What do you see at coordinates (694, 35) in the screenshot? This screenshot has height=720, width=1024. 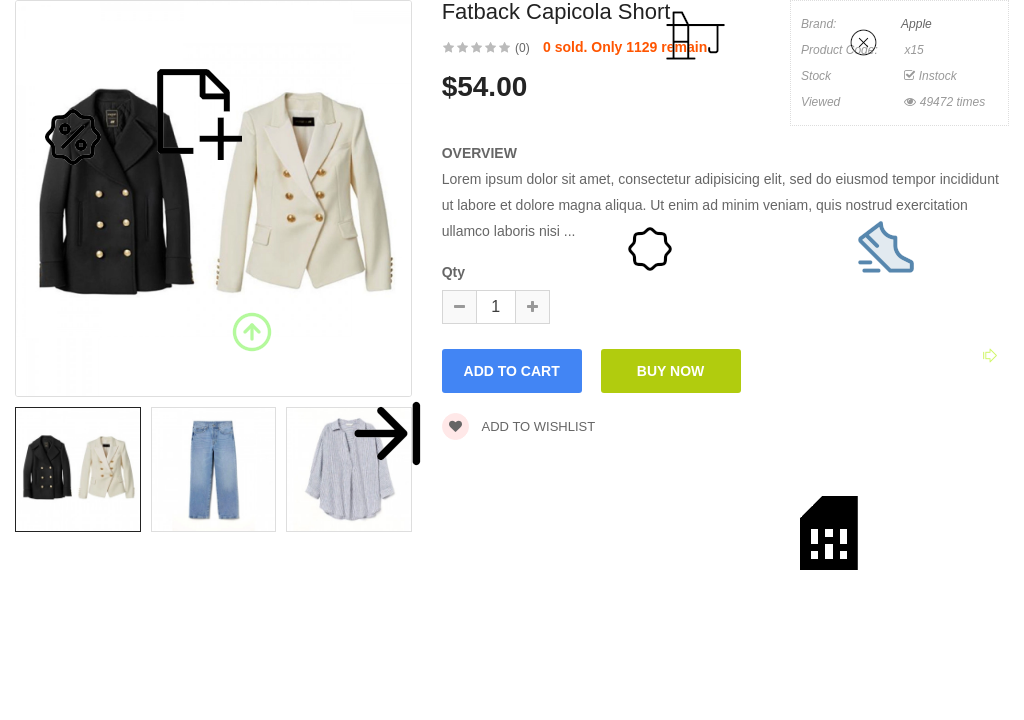 I see `indicates construction or building in progress` at bounding box center [694, 35].